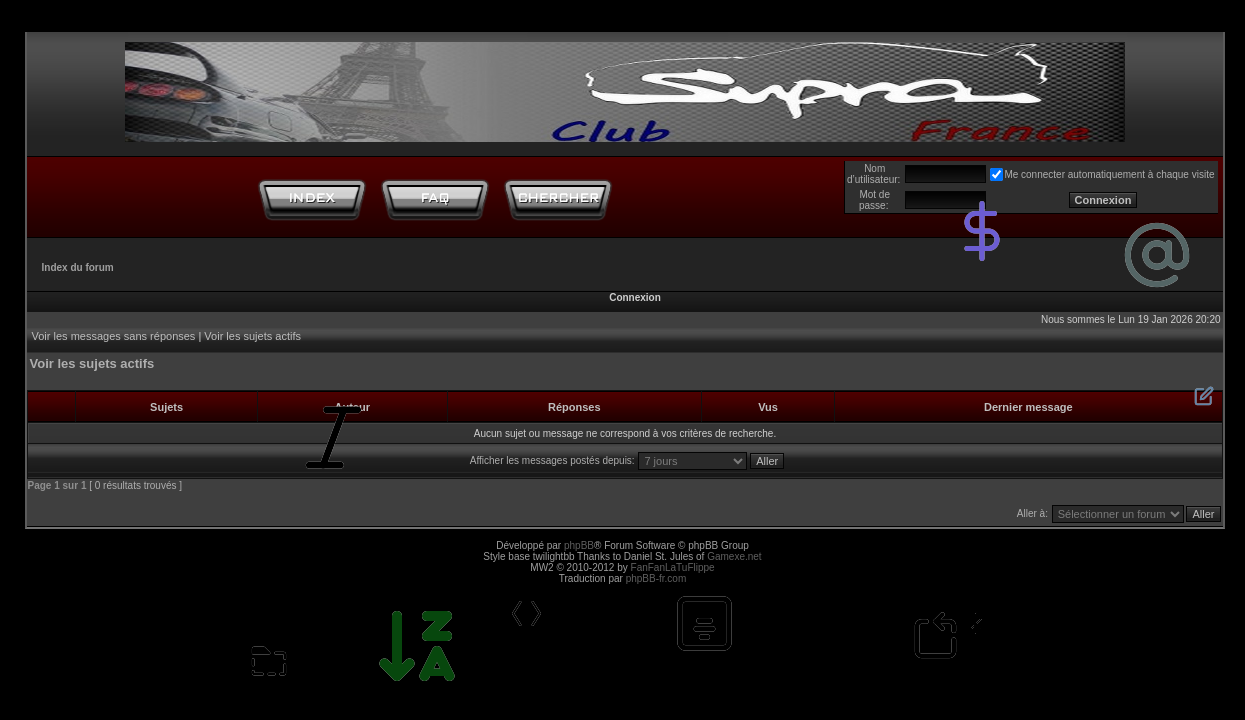  Describe the element at coordinates (982, 231) in the screenshot. I see `view payment or pricing details` at that location.